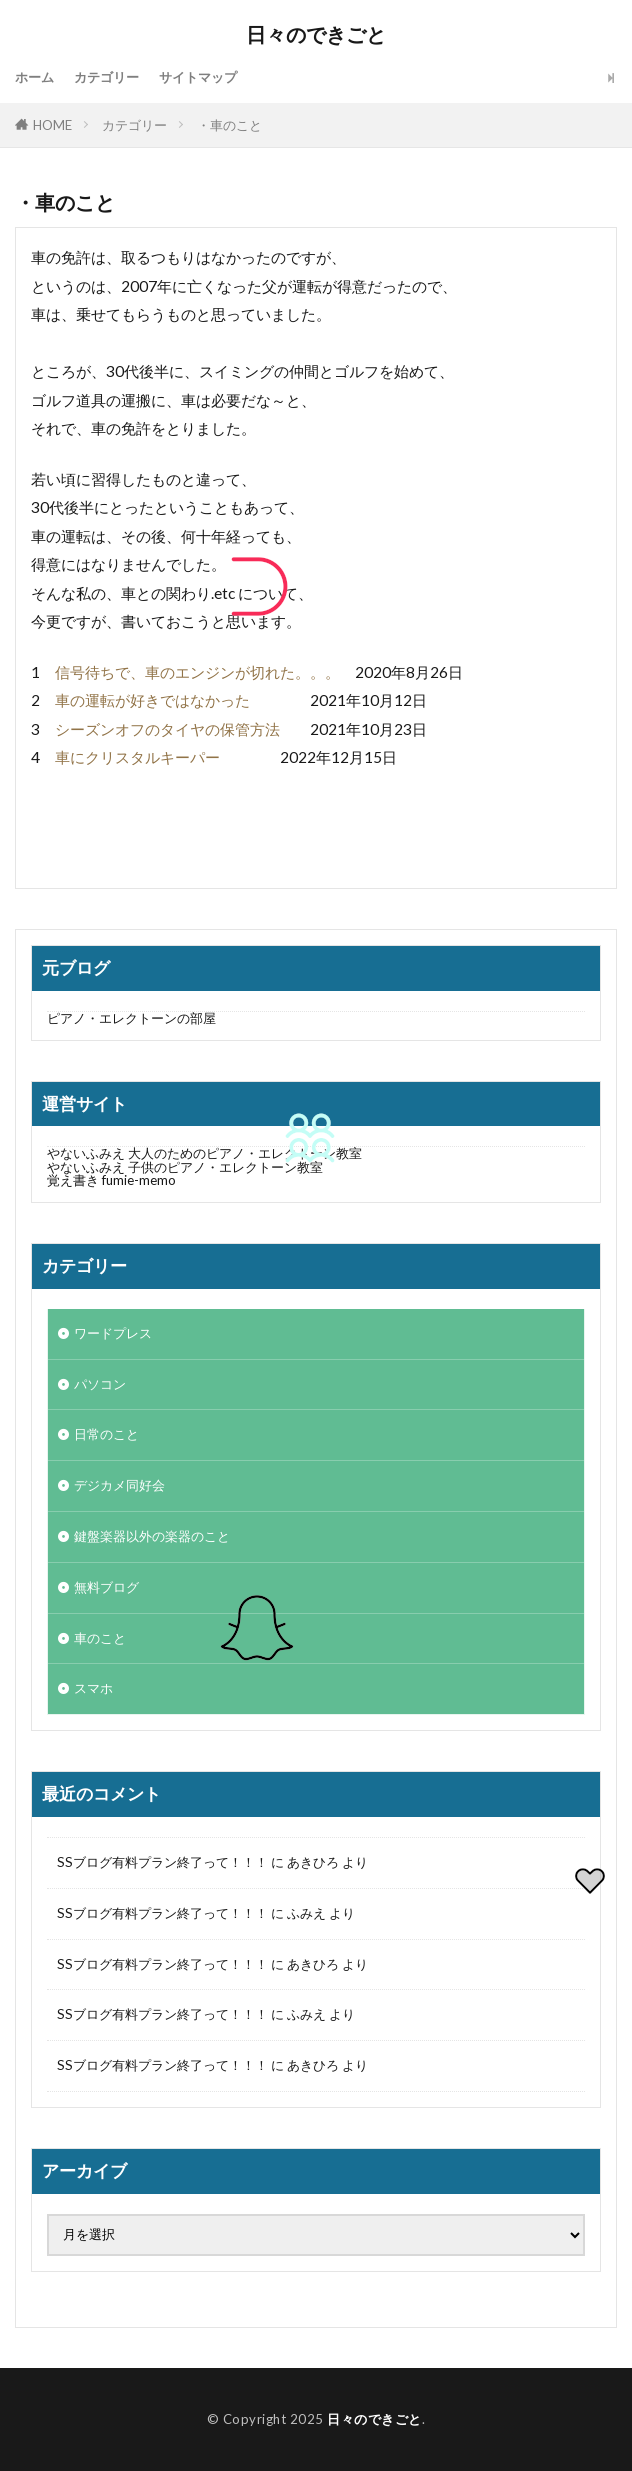  What do you see at coordinates (310, 1138) in the screenshot?
I see `view all team members` at bounding box center [310, 1138].